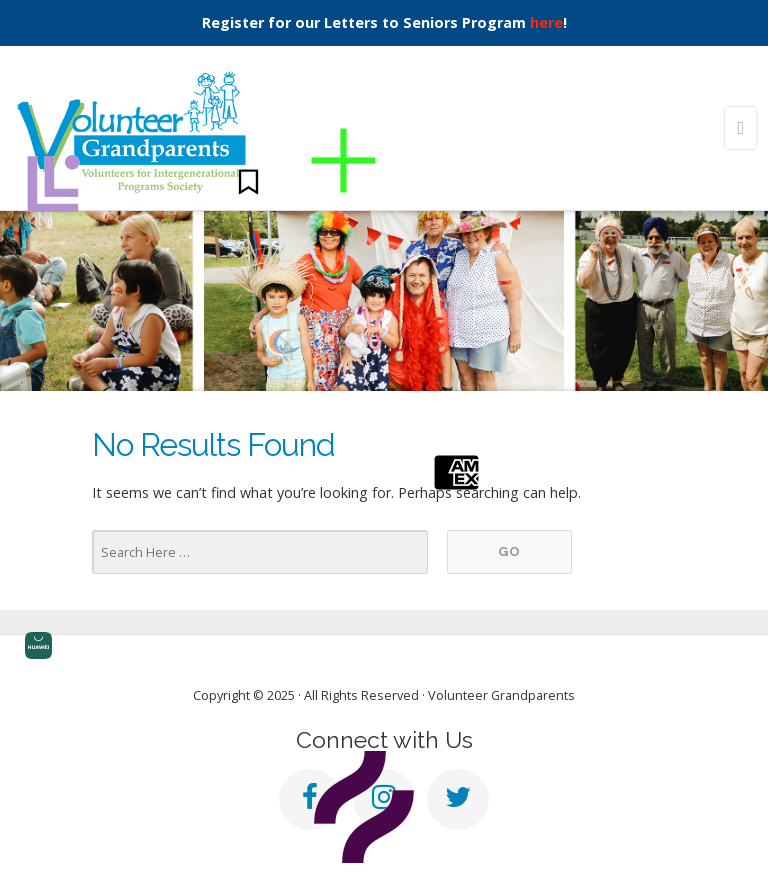 This screenshot has width=768, height=882. What do you see at coordinates (38, 645) in the screenshot?
I see `open Huawei AppGallery store` at bounding box center [38, 645].